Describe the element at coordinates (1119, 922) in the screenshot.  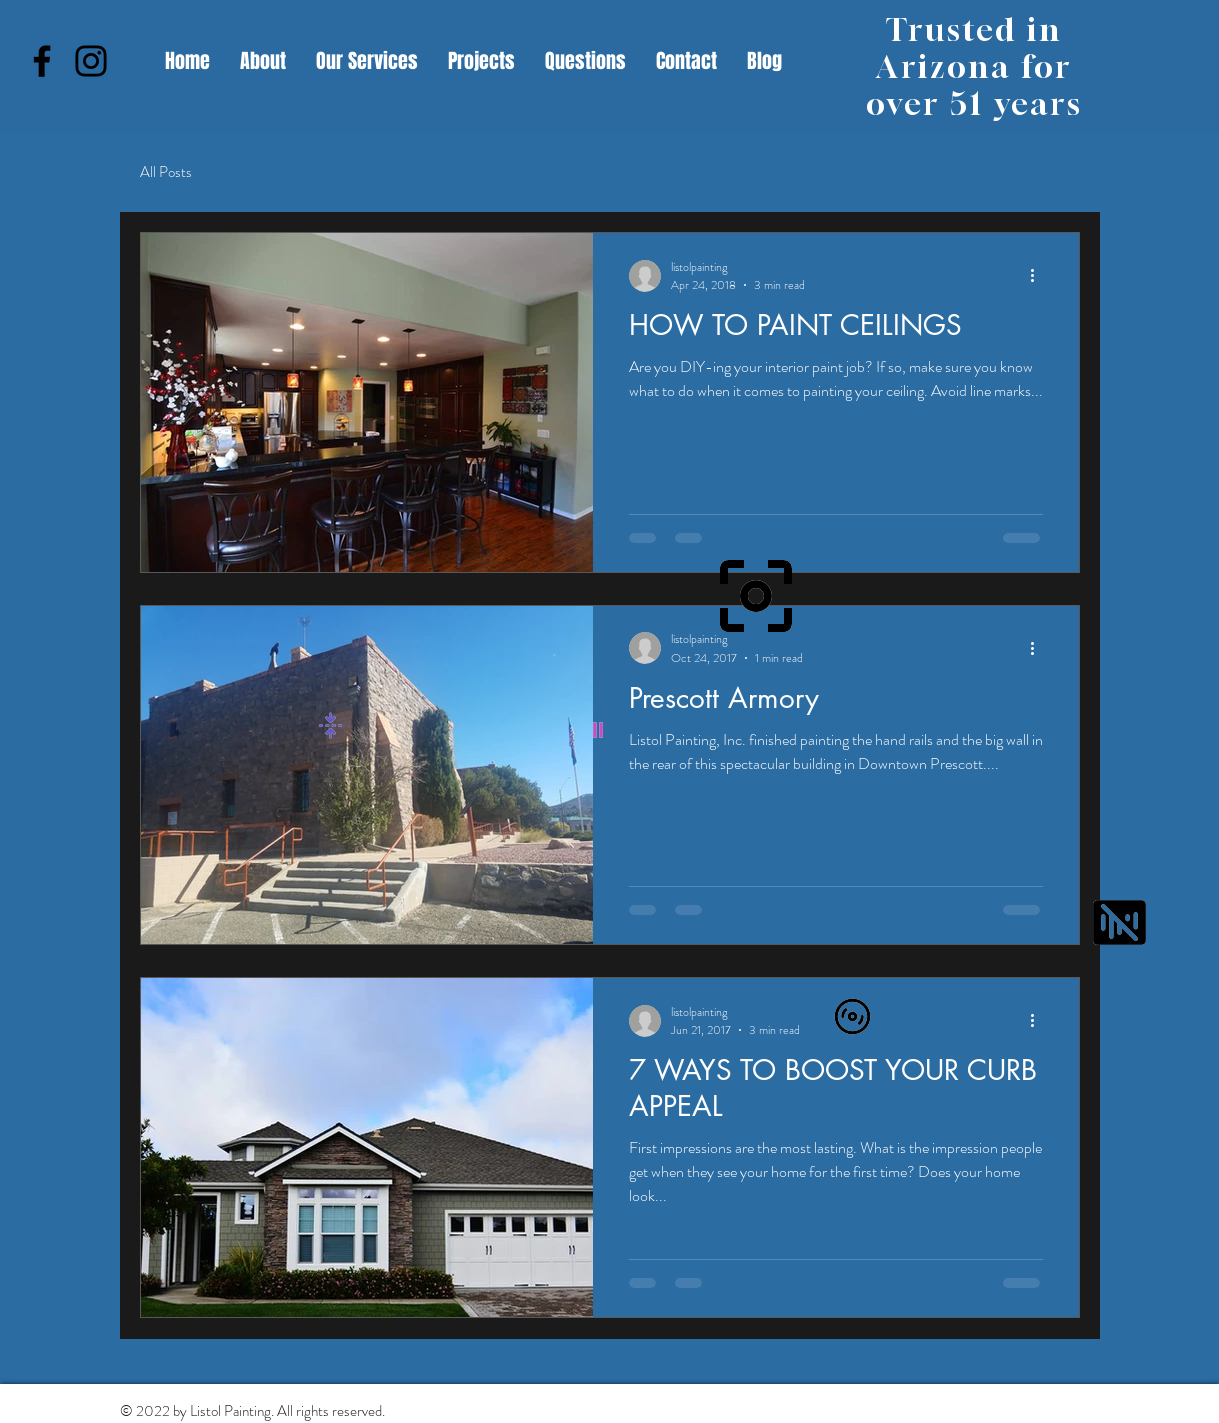
I see `mute or disable audio input` at that location.